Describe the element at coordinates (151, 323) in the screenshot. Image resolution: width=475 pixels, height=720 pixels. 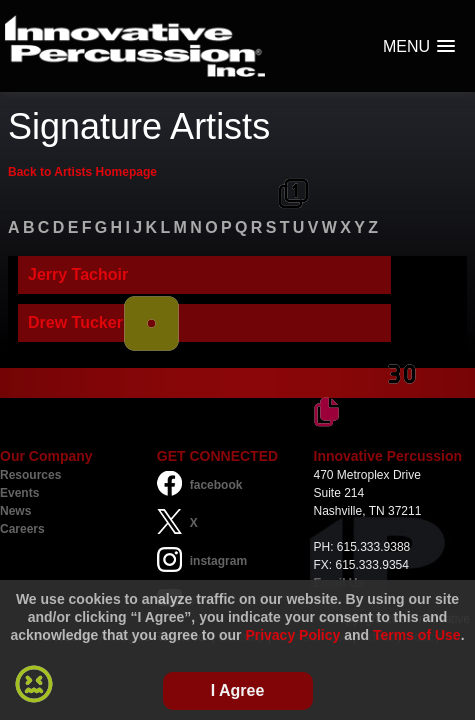
I see `roll the dice or generate a random result` at that location.